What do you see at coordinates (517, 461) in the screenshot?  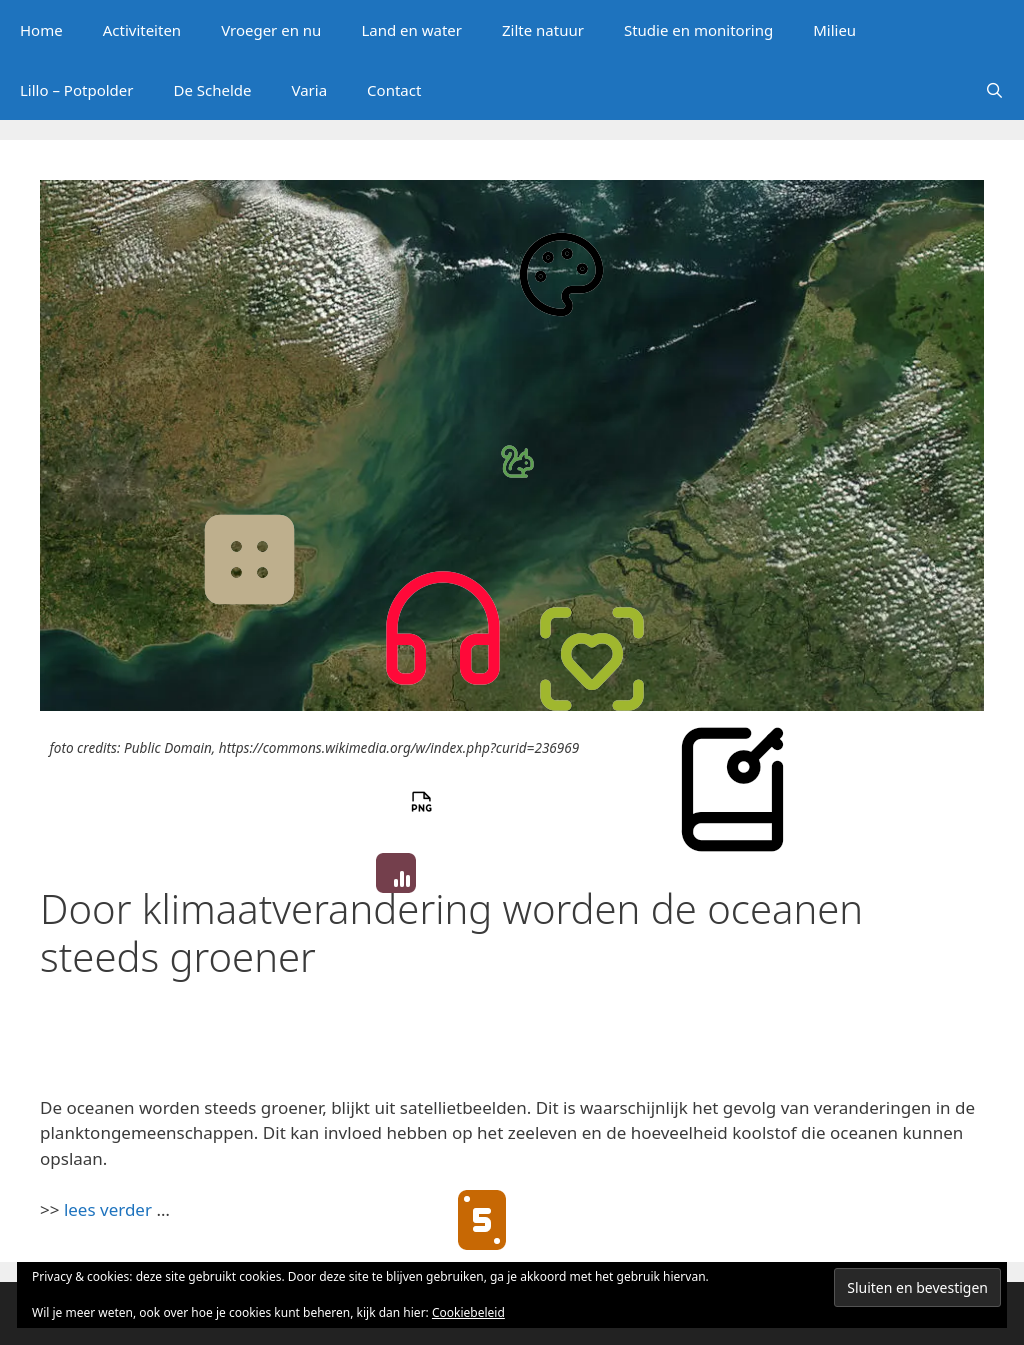 I see `access nature or wildlife-related content` at bounding box center [517, 461].